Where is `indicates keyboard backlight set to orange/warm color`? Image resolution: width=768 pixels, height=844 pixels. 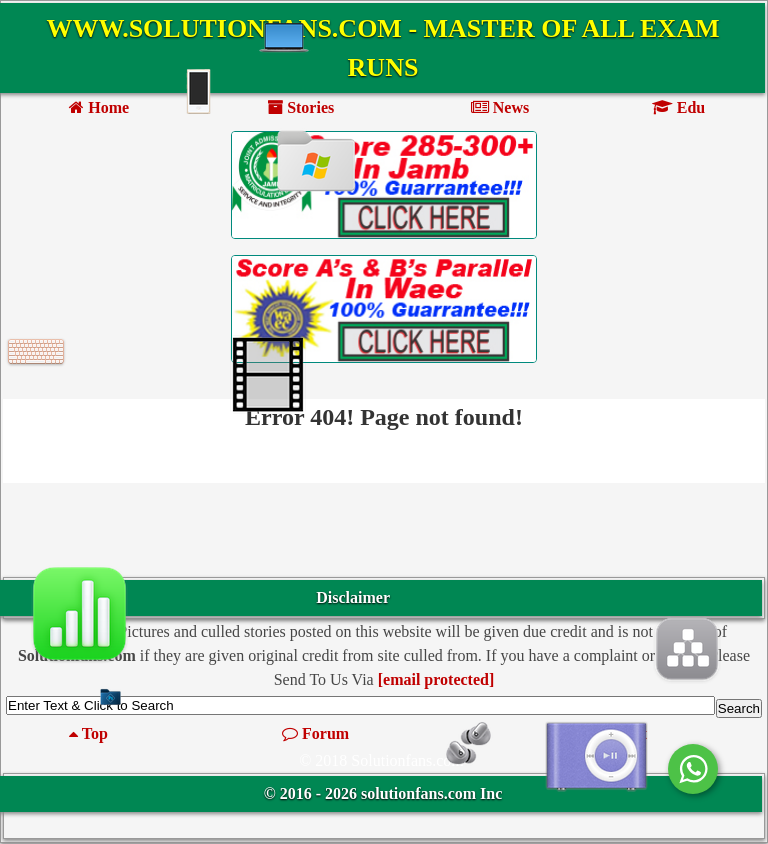
indicates keyboard backlight set to orange/warm color is located at coordinates (36, 352).